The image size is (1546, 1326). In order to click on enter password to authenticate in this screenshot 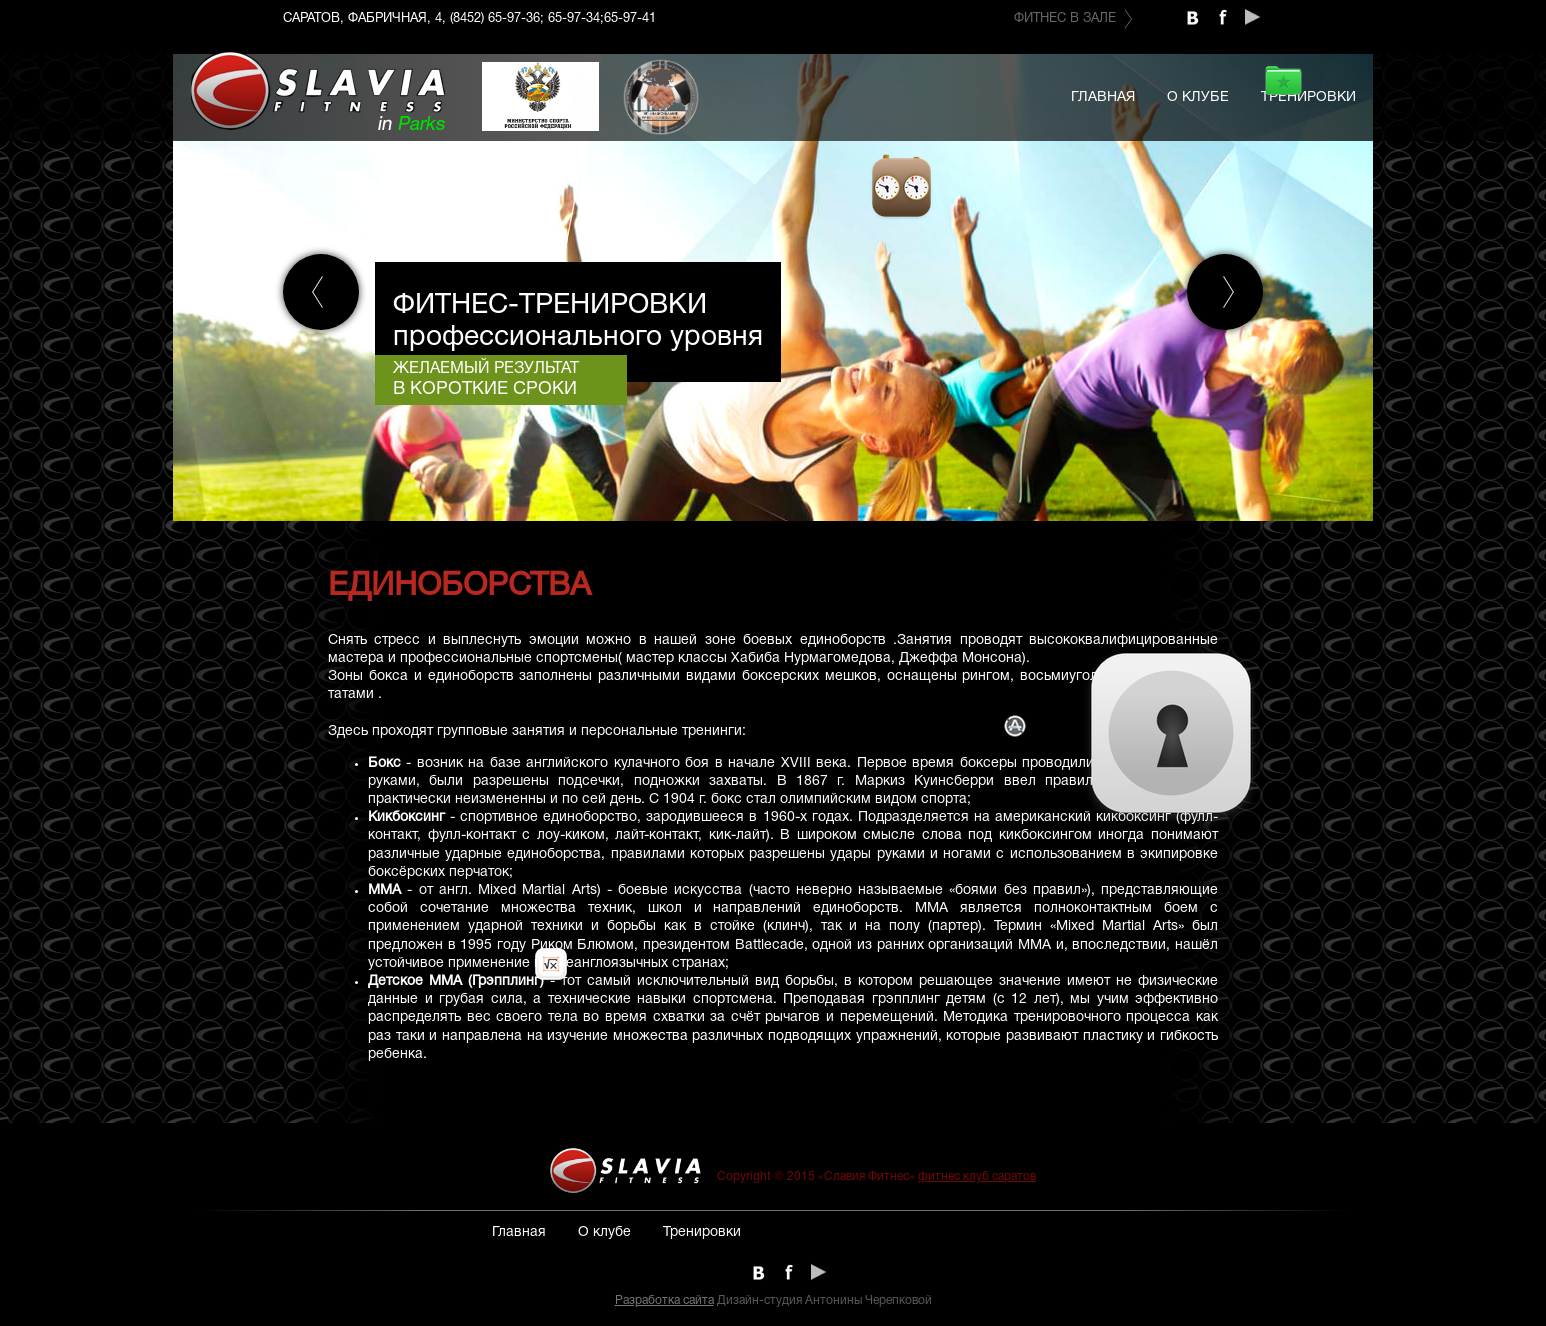, I will do `click(1171, 737)`.